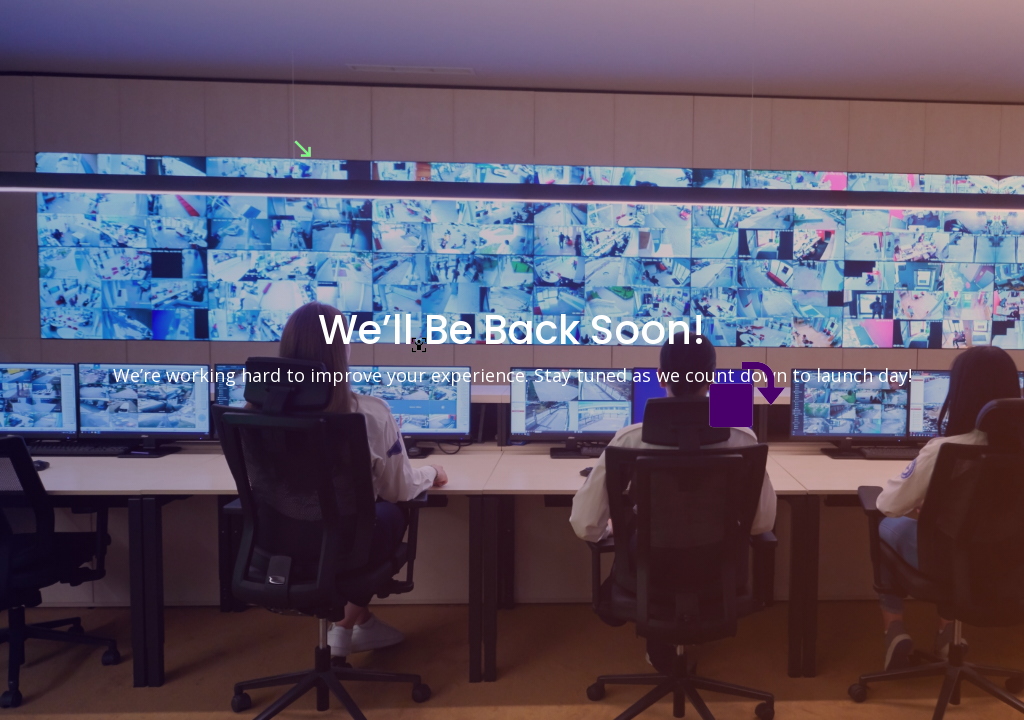 The height and width of the screenshot is (720, 1024). Describe the element at coordinates (745, 394) in the screenshot. I see `rotate element clockwise` at that location.